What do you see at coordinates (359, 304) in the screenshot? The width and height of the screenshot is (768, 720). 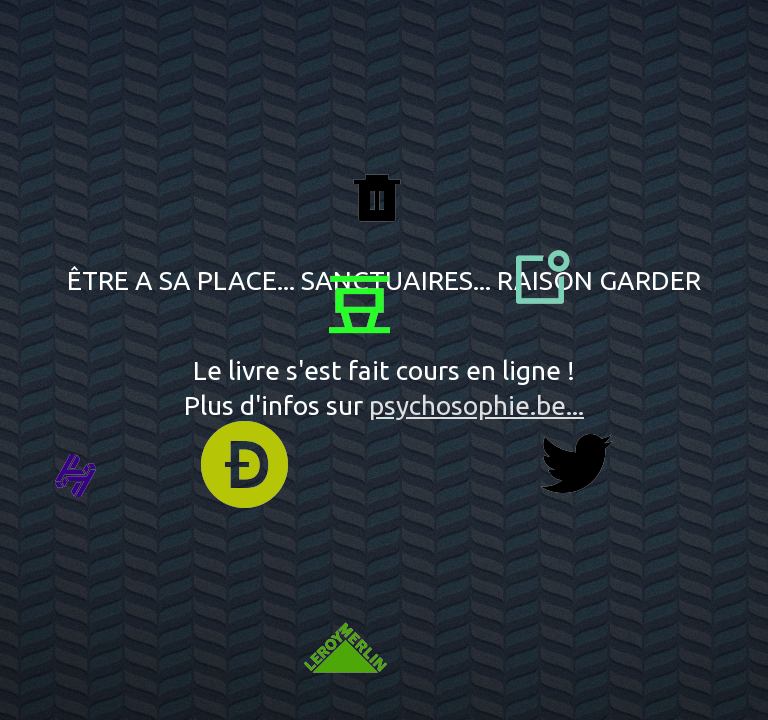 I see `open the Douban app` at bounding box center [359, 304].